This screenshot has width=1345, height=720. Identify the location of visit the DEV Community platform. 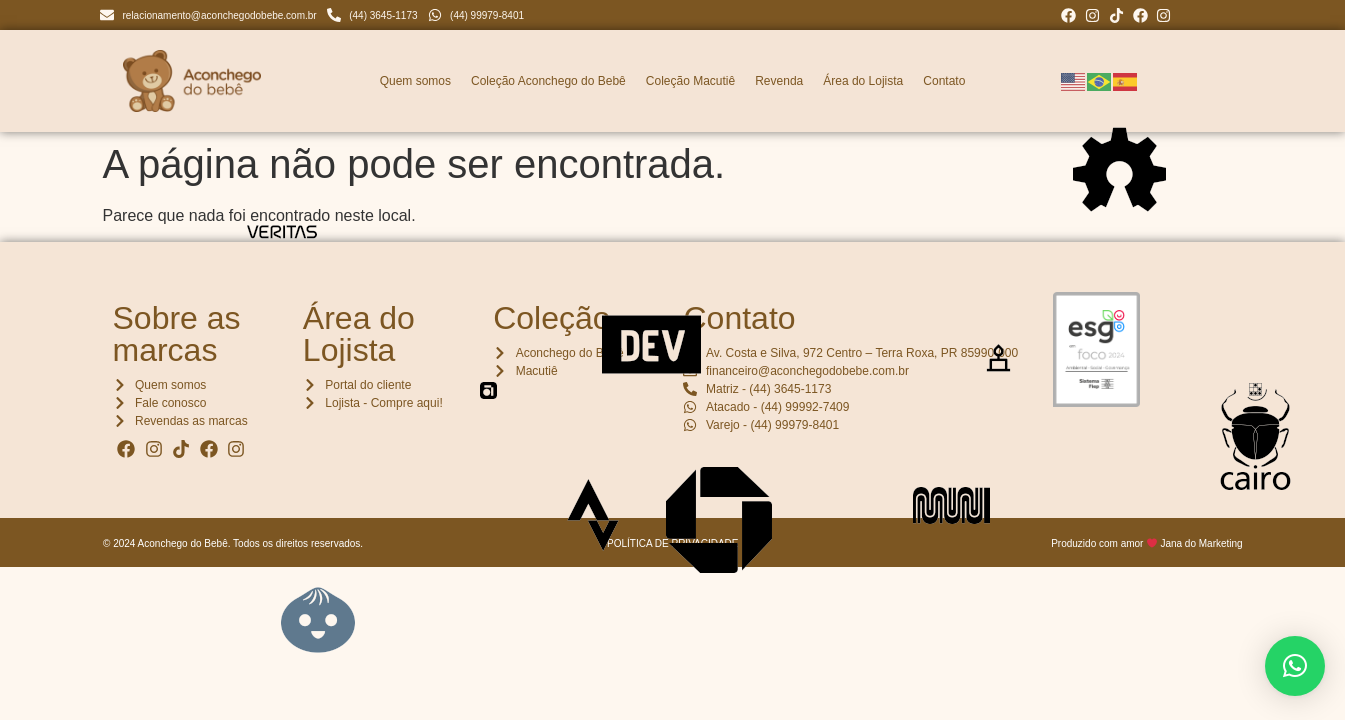
(651, 344).